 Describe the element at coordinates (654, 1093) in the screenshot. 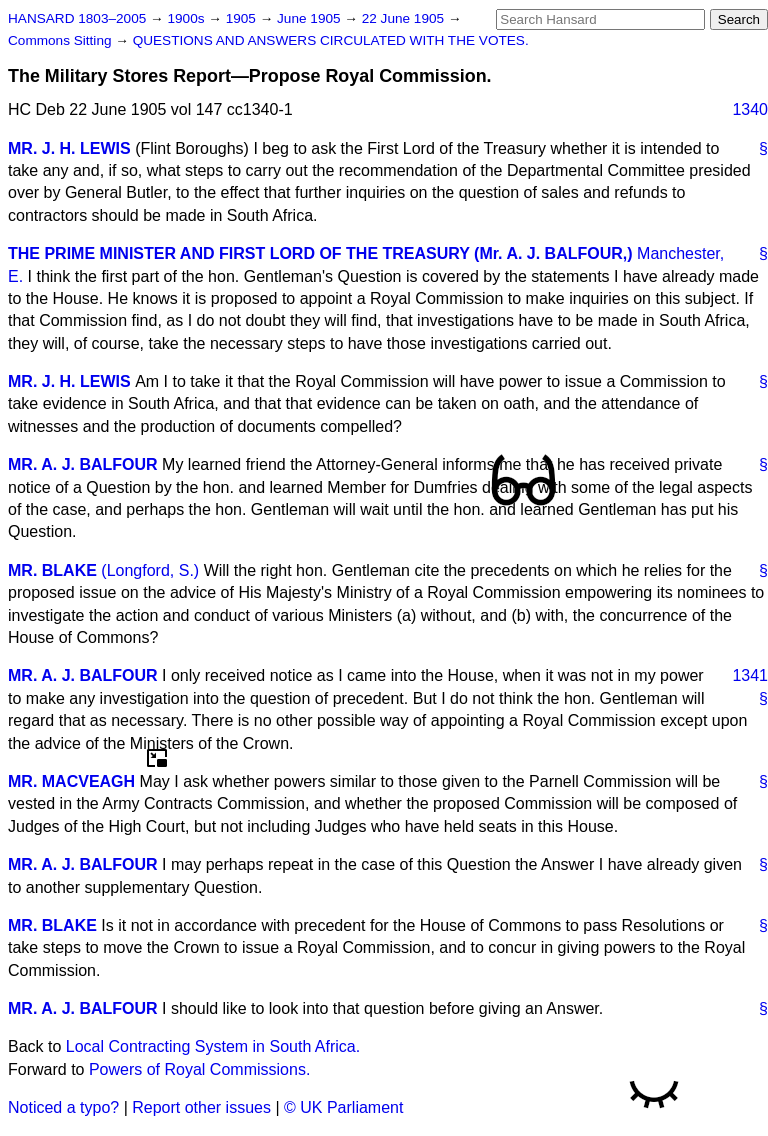

I see `hide password or sensitive content` at that location.